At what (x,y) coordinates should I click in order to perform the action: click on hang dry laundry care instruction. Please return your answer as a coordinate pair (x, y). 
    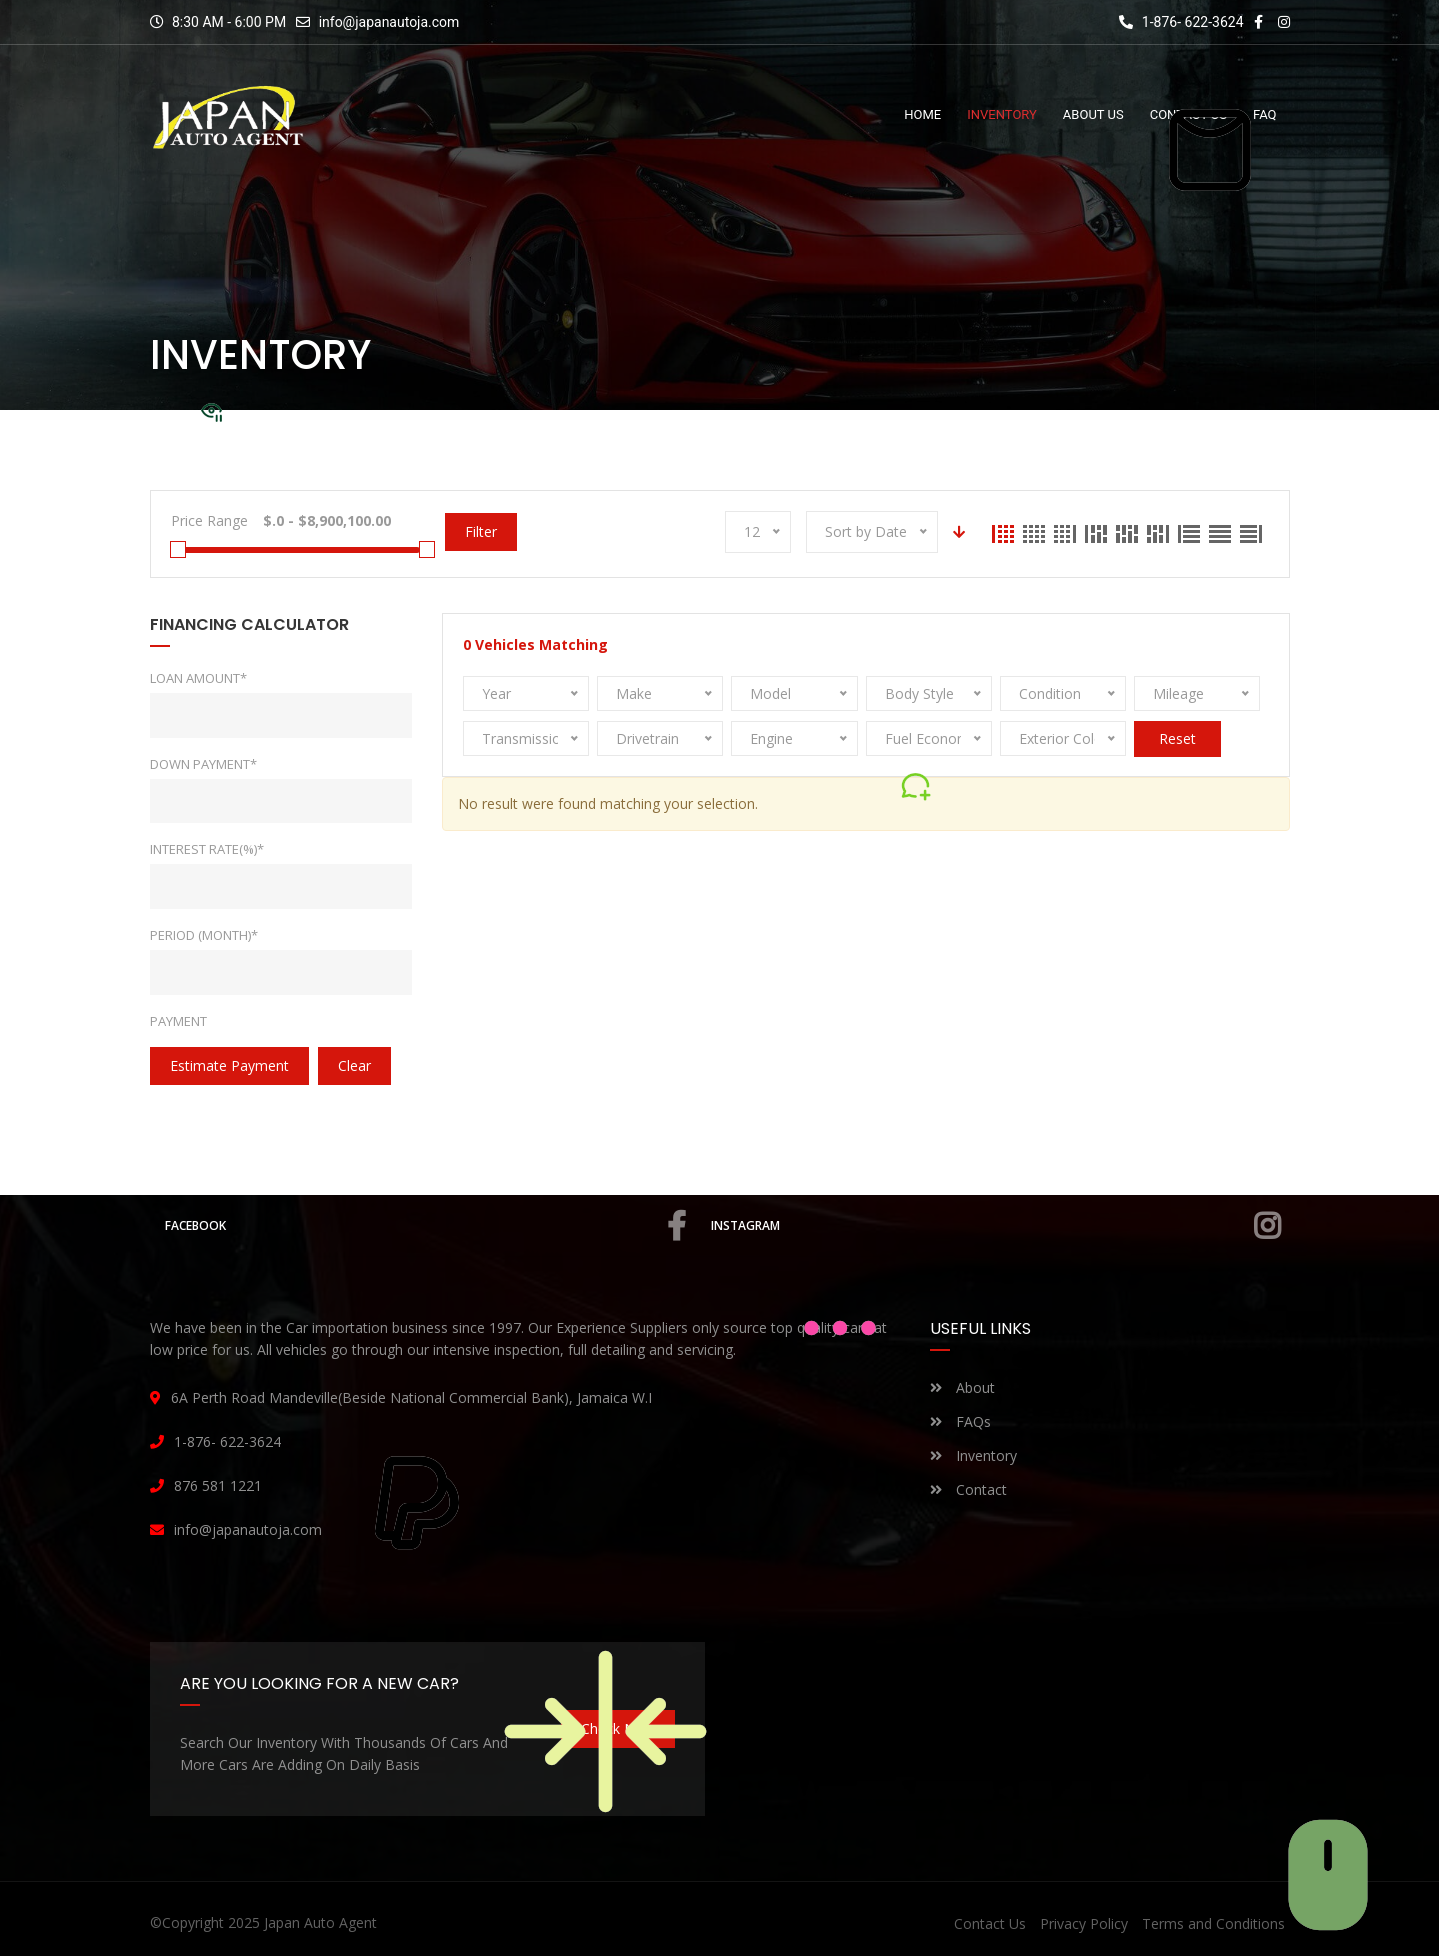
    Looking at the image, I should click on (1210, 150).